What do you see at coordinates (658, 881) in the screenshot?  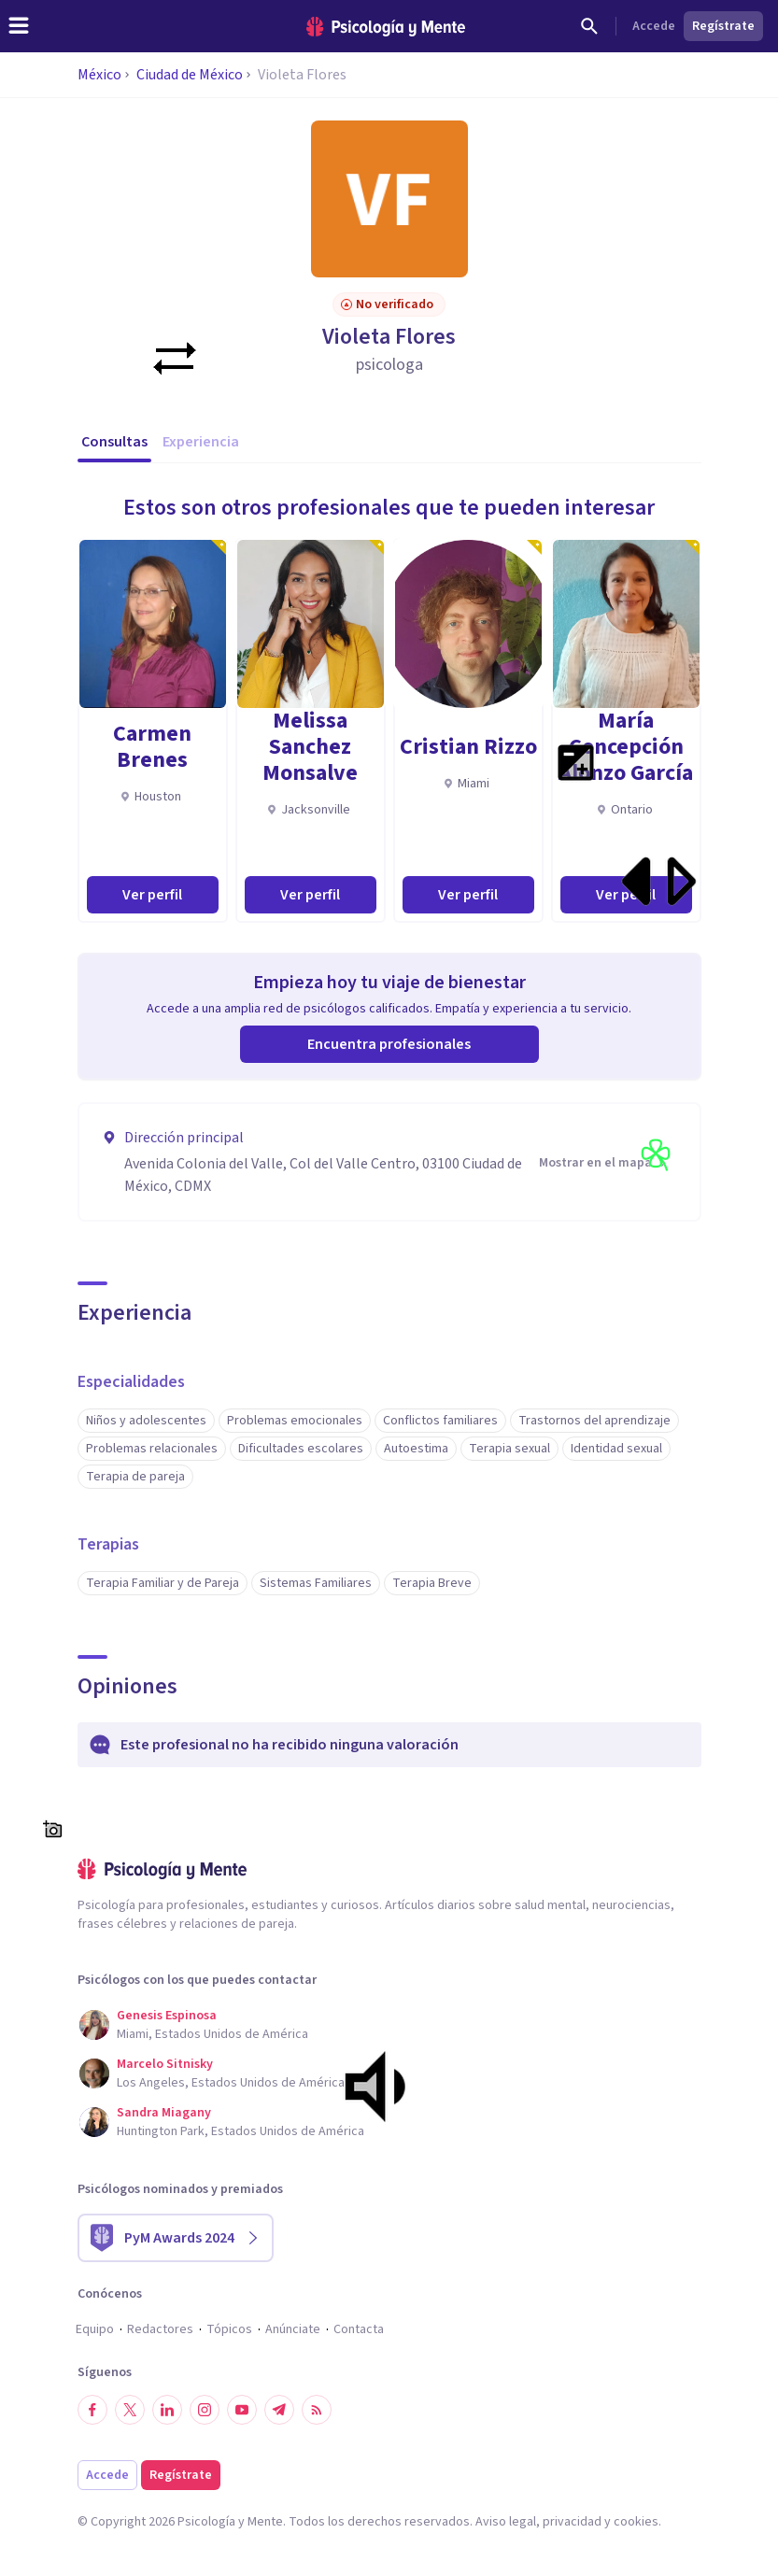 I see `switch to the right panel or view` at bounding box center [658, 881].